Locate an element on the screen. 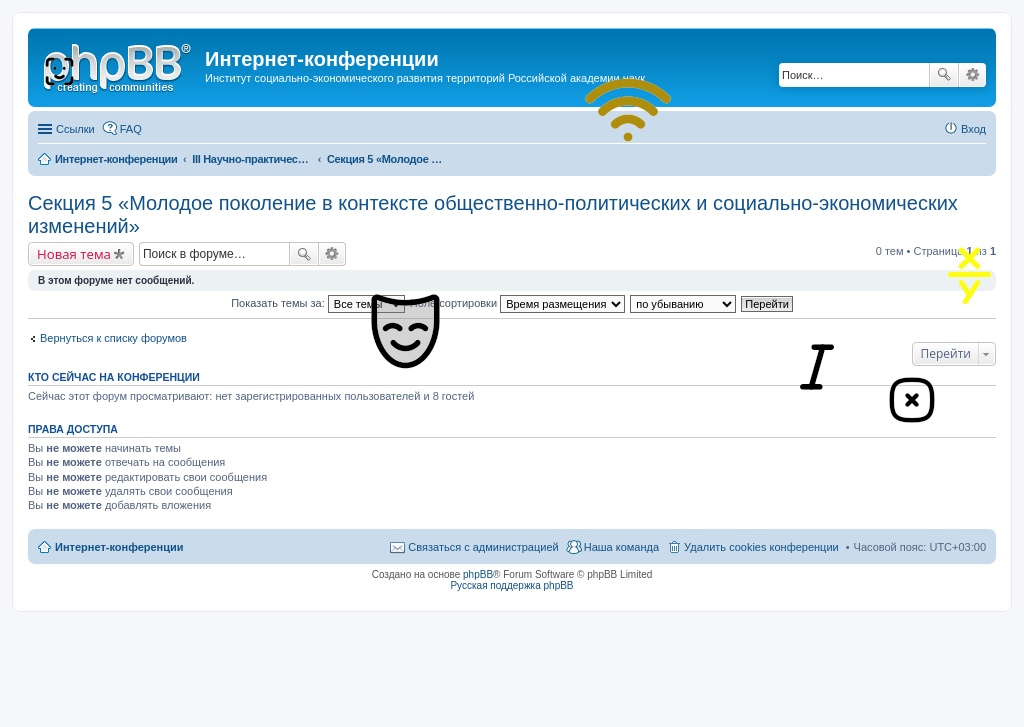 This screenshot has width=1024, height=727. perform division calculation is located at coordinates (969, 274).